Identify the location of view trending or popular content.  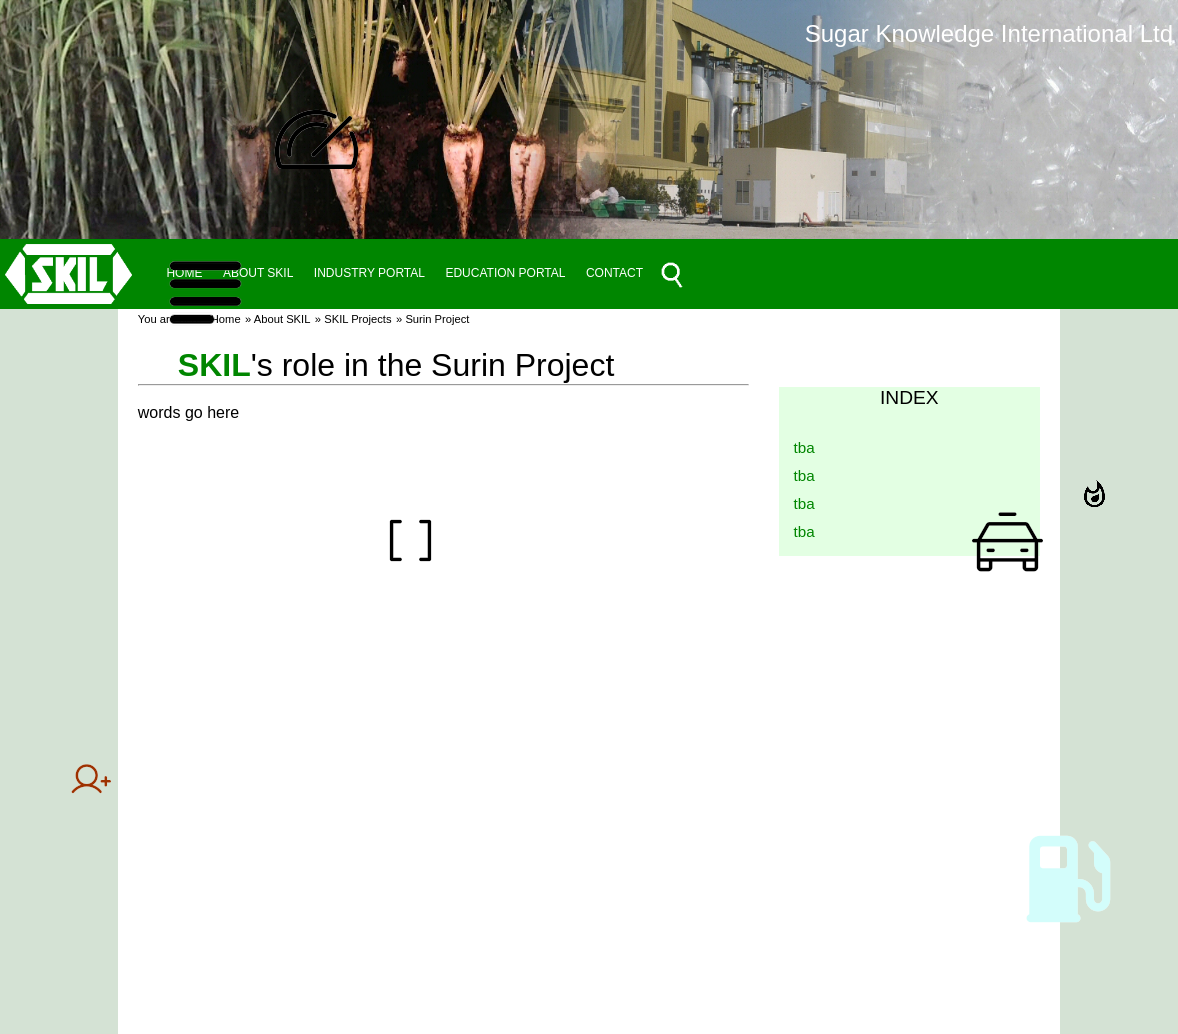
(1094, 494).